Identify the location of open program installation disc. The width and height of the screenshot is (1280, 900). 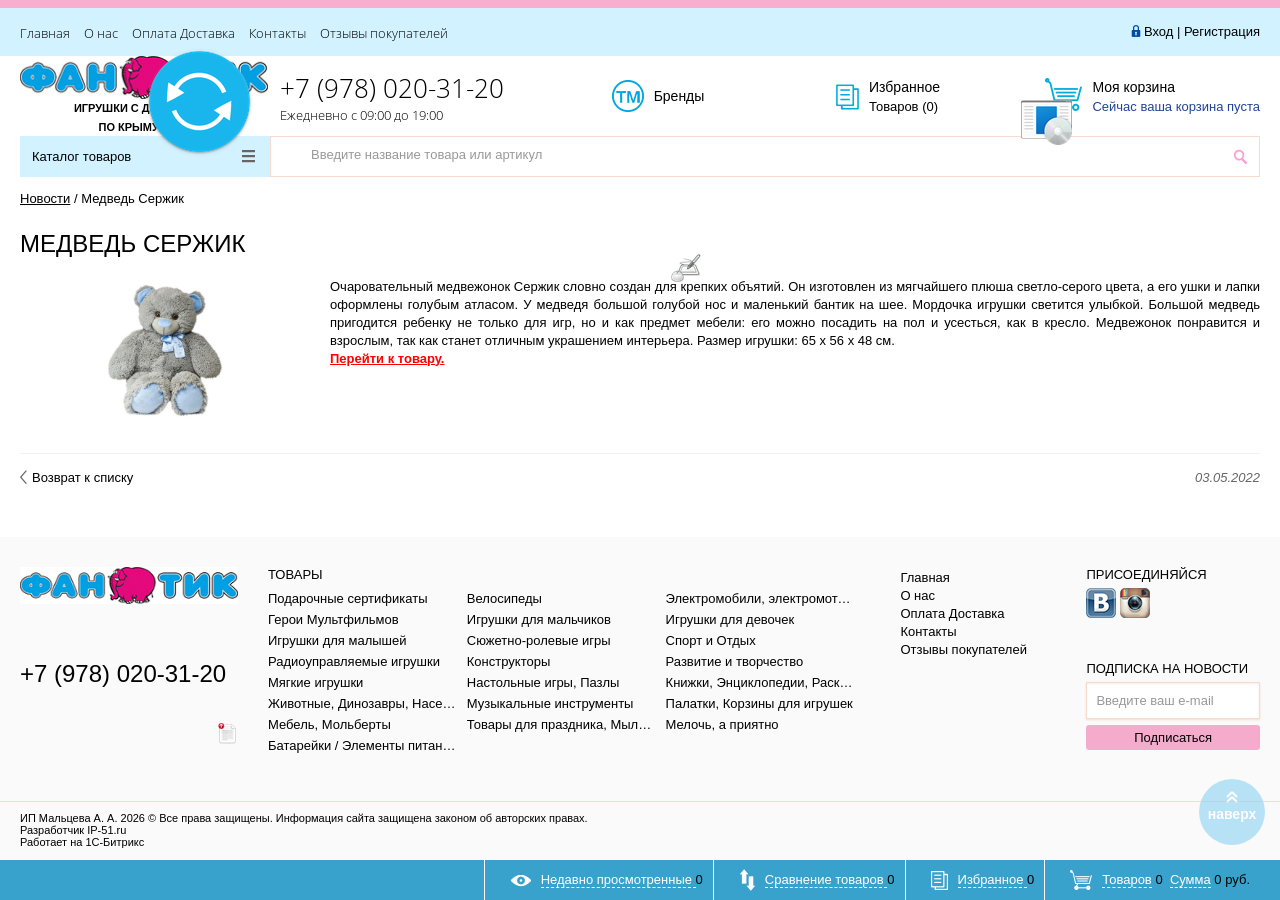
(1046, 119).